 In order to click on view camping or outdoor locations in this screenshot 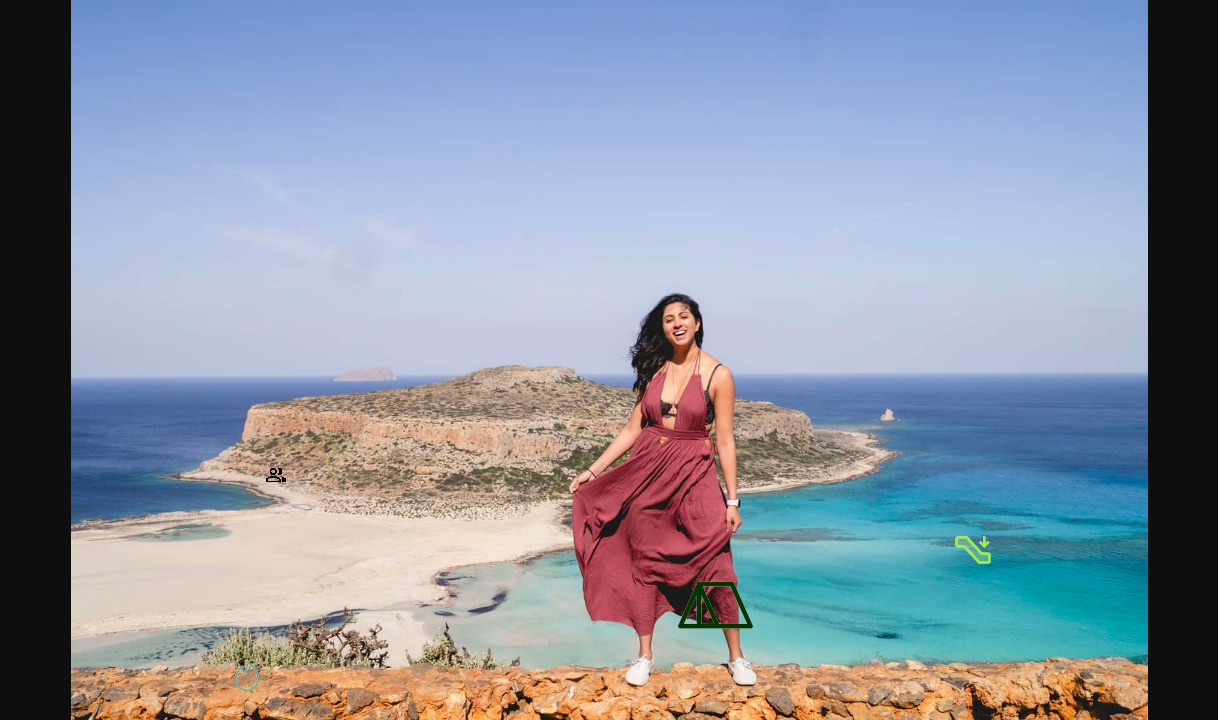, I will do `click(715, 607)`.